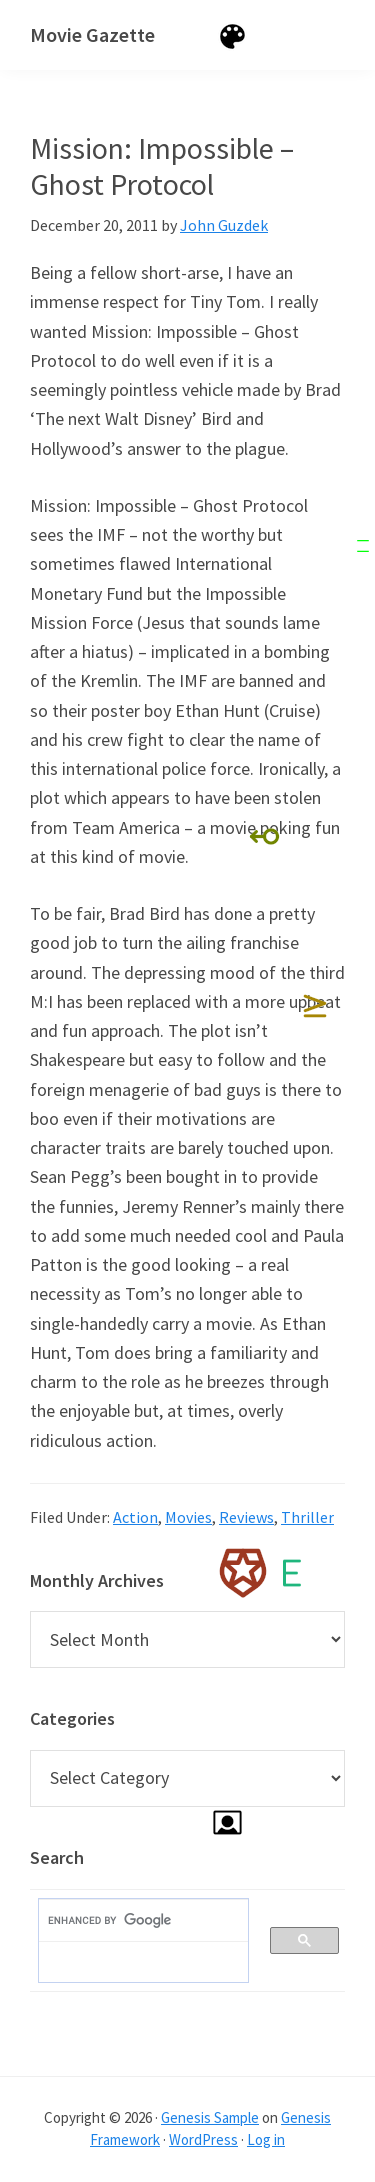 Image resolution: width=375 pixels, height=2182 pixels. Describe the element at coordinates (264, 836) in the screenshot. I see `swipe left to dismiss or navigate back` at that location.